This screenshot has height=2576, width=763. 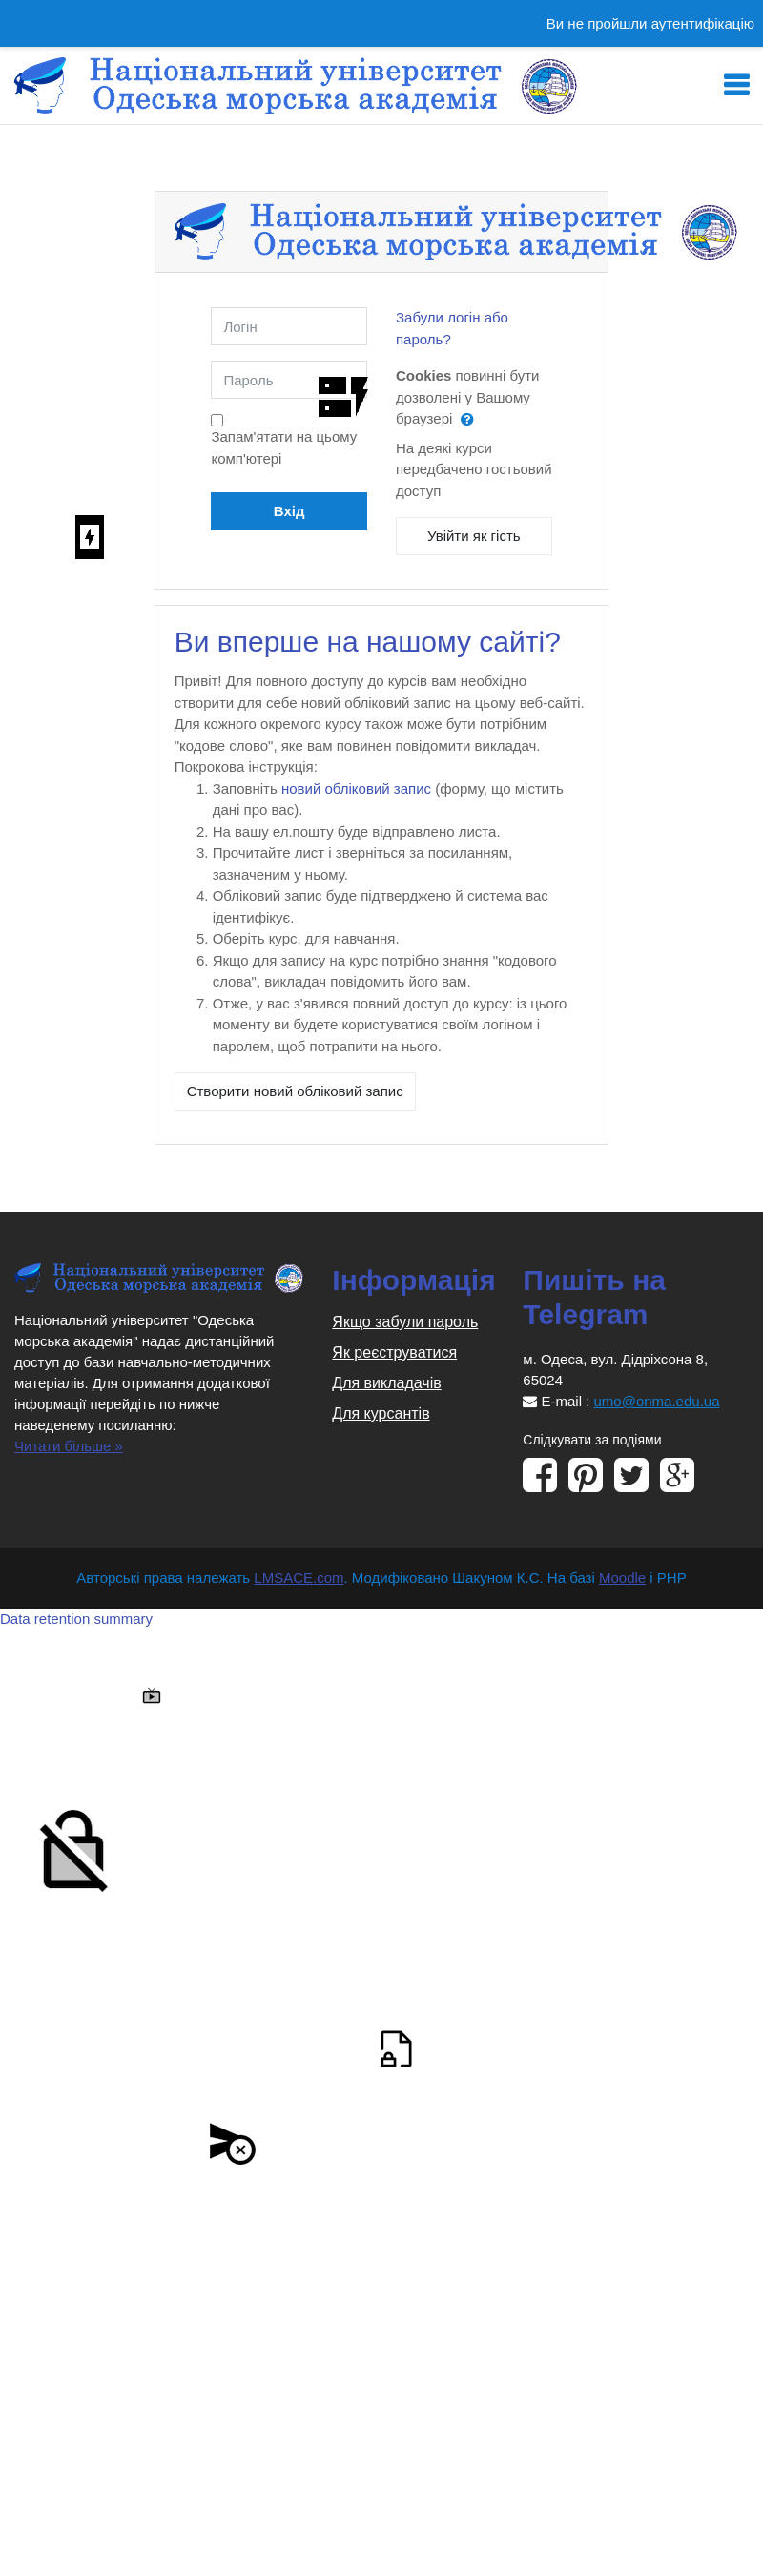 What do you see at coordinates (232, 2141) in the screenshot?
I see `cancel a scheduled message` at bounding box center [232, 2141].